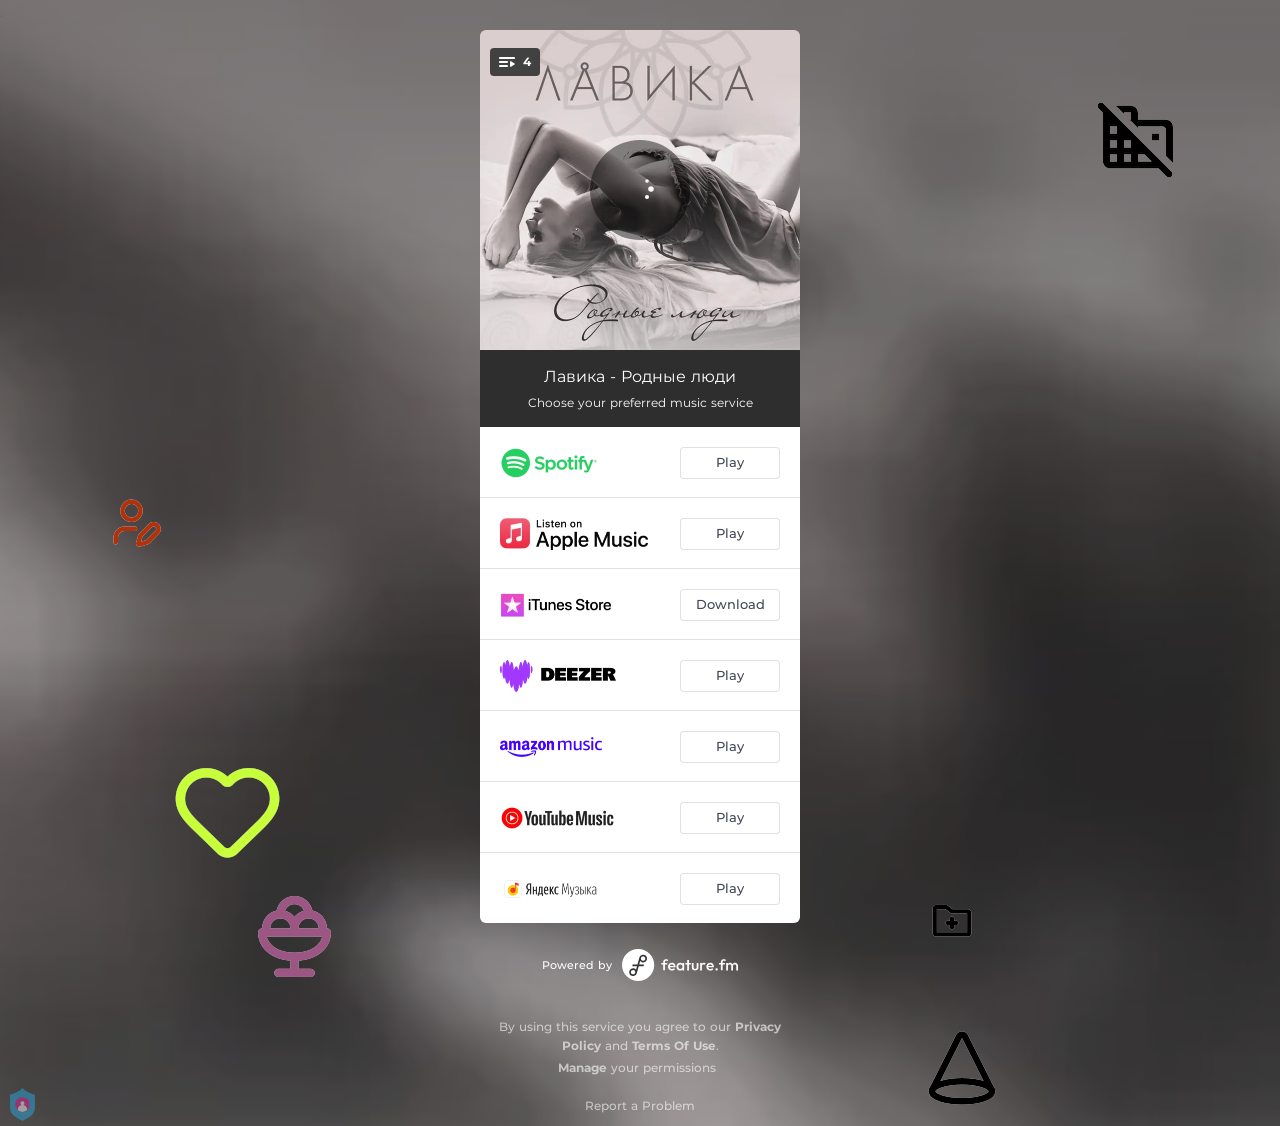  I want to click on indicates a website or domain is unavailable, so click(1138, 137).